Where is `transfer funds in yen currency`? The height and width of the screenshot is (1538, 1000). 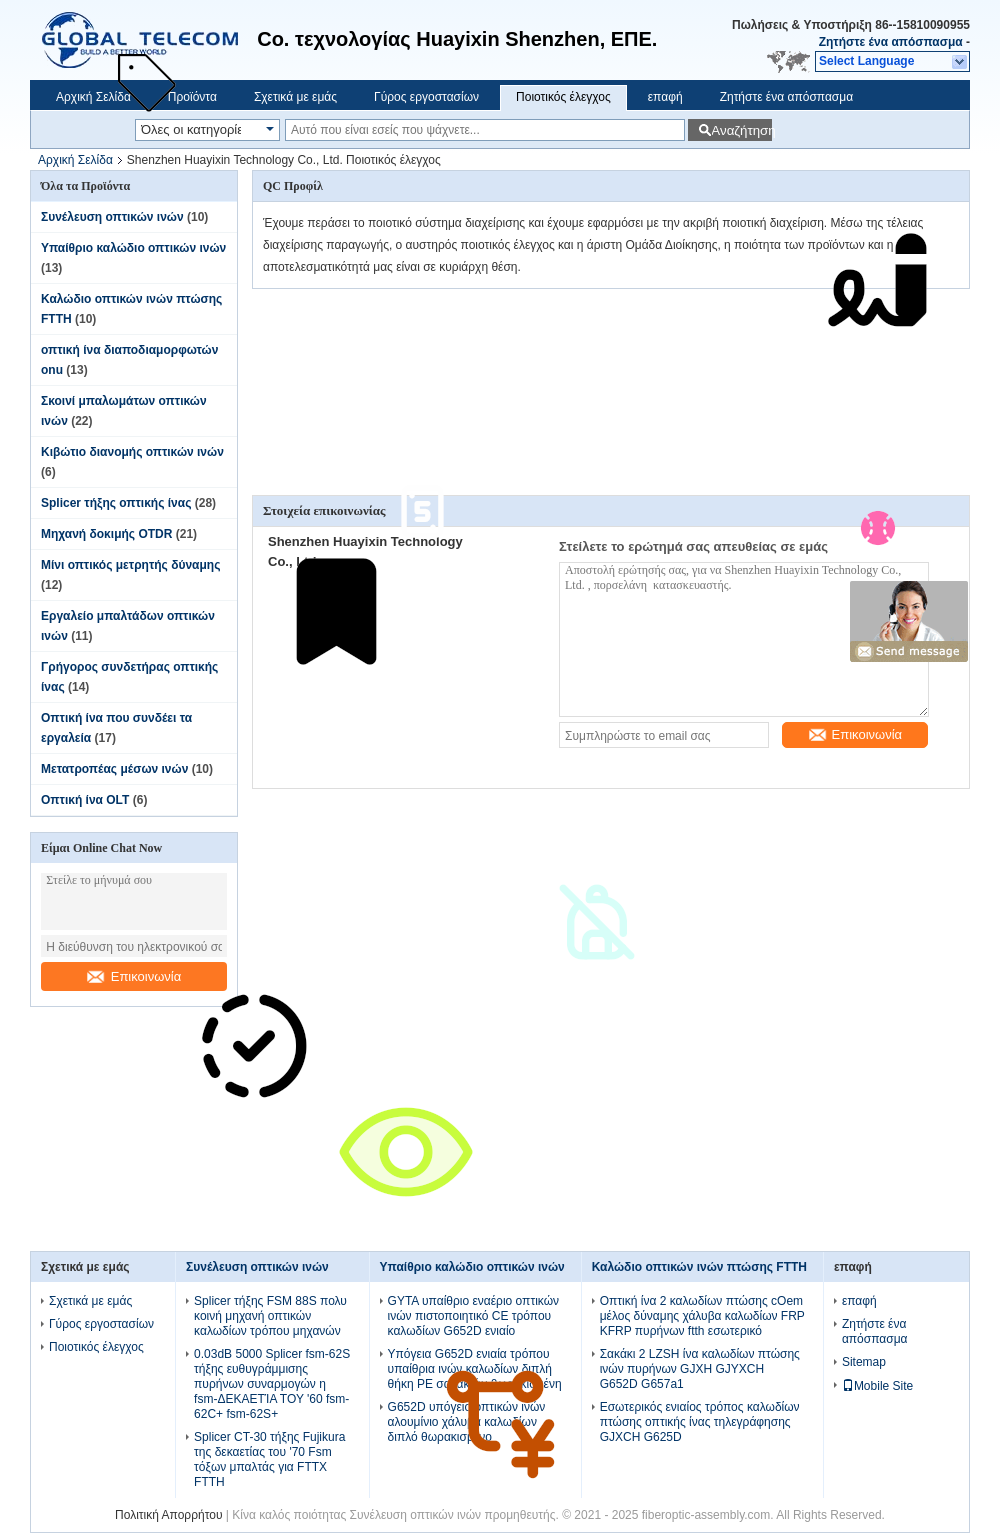
transfer funds in yen currency is located at coordinates (500, 1424).